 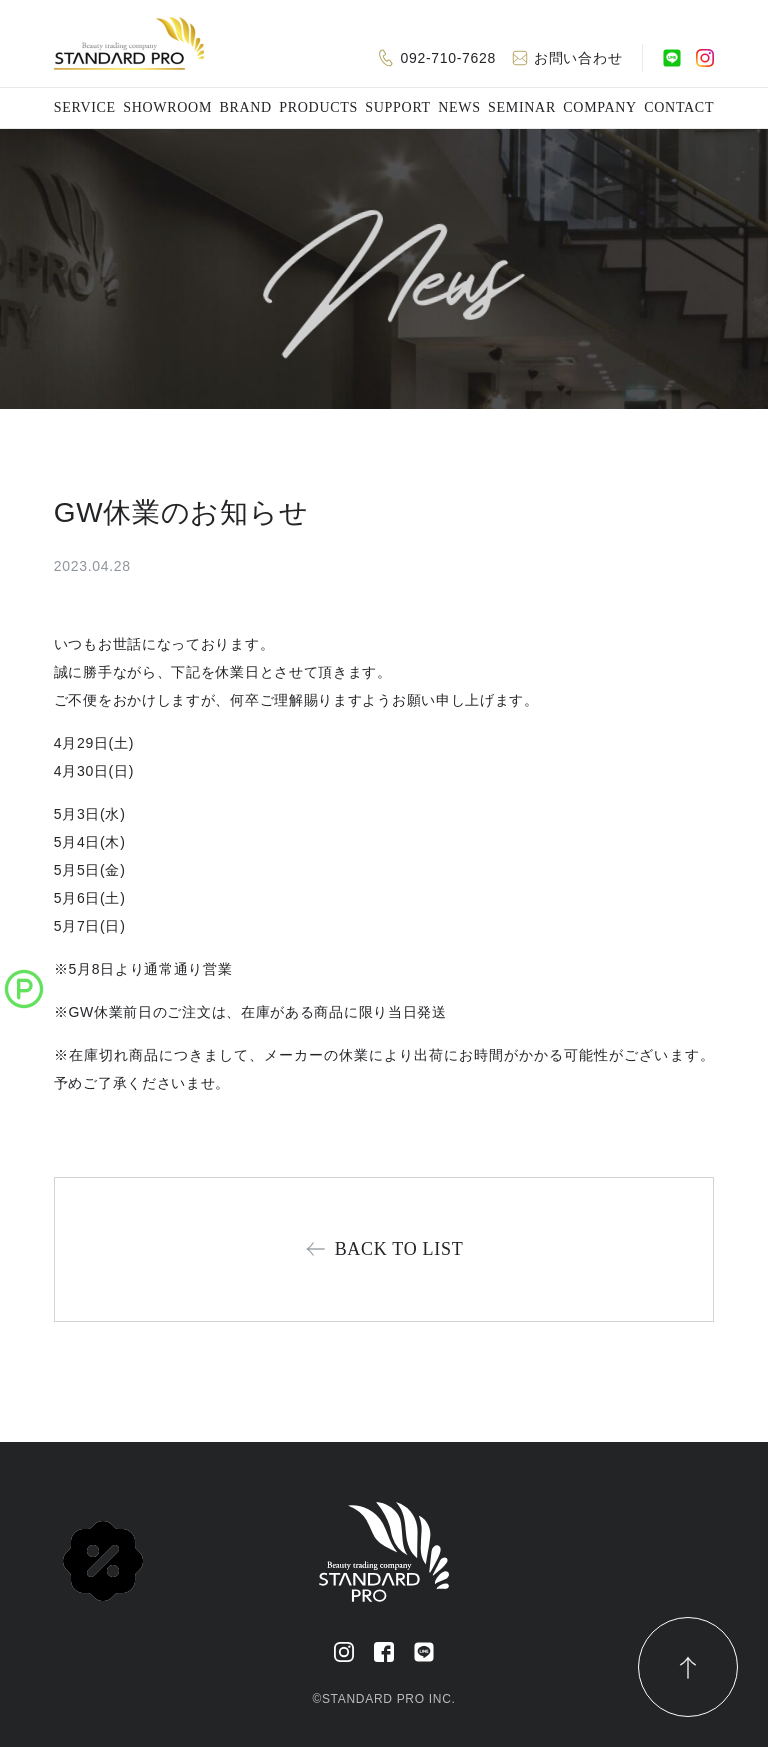 What do you see at coordinates (103, 1561) in the screenshot?
I see `view available discounts or promotions` at bounding box center [103, 1561].